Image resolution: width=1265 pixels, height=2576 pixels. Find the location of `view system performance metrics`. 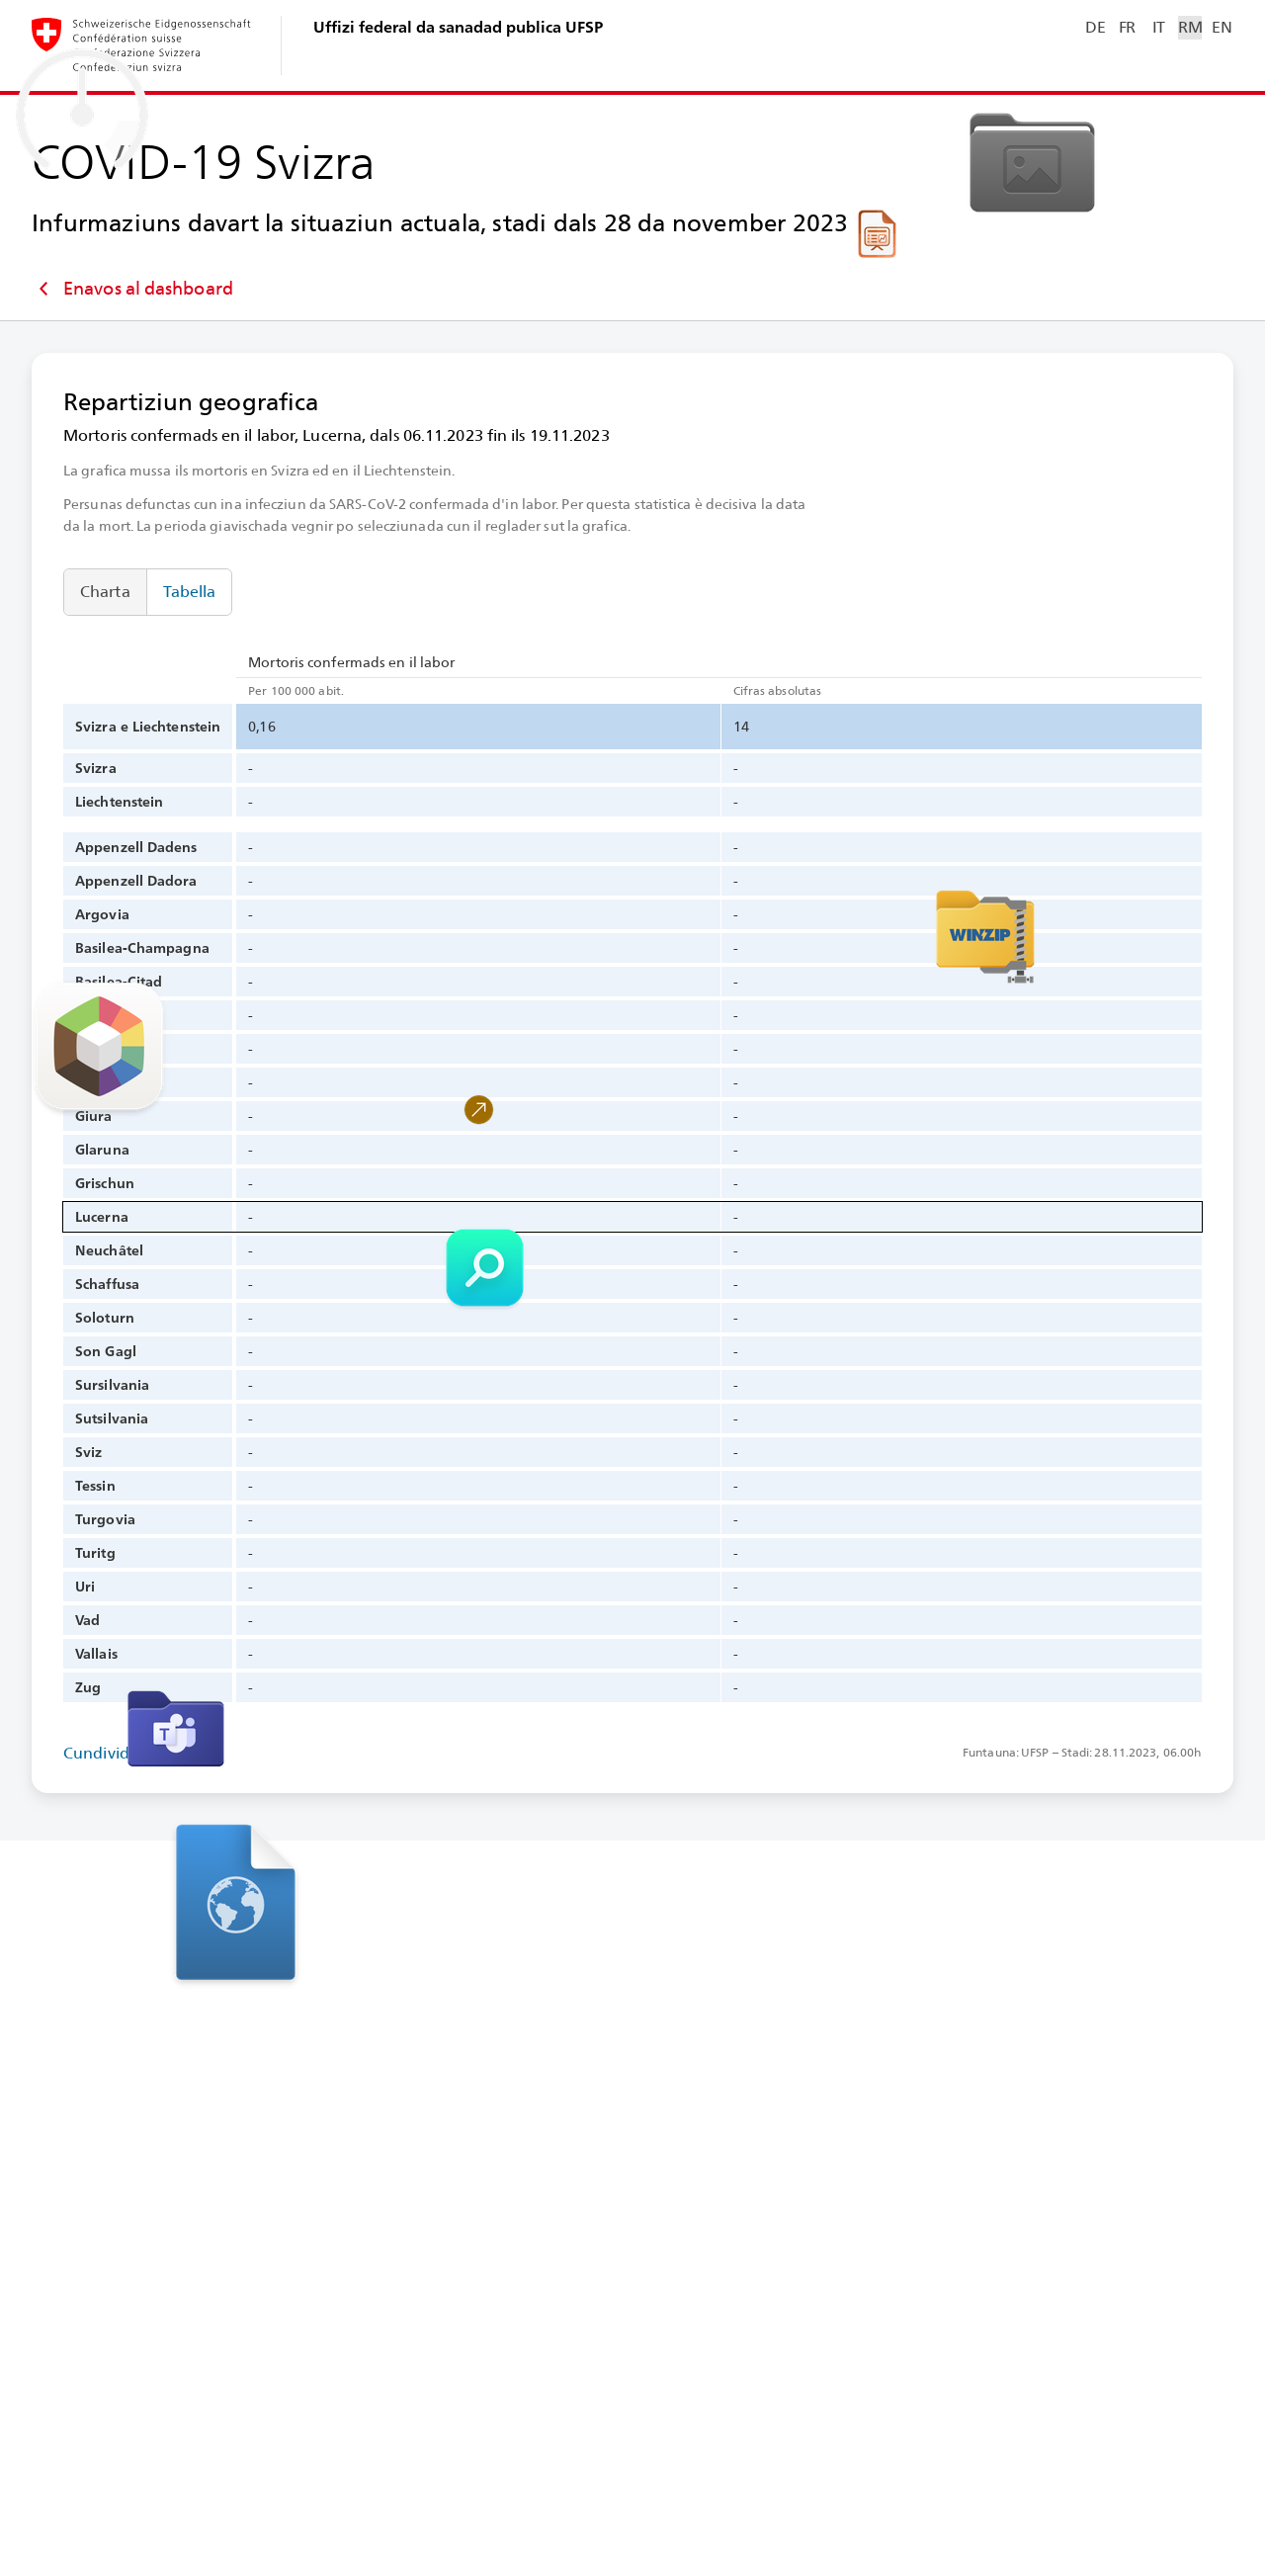

view system performance metrics is located at coordinates (82, 109).